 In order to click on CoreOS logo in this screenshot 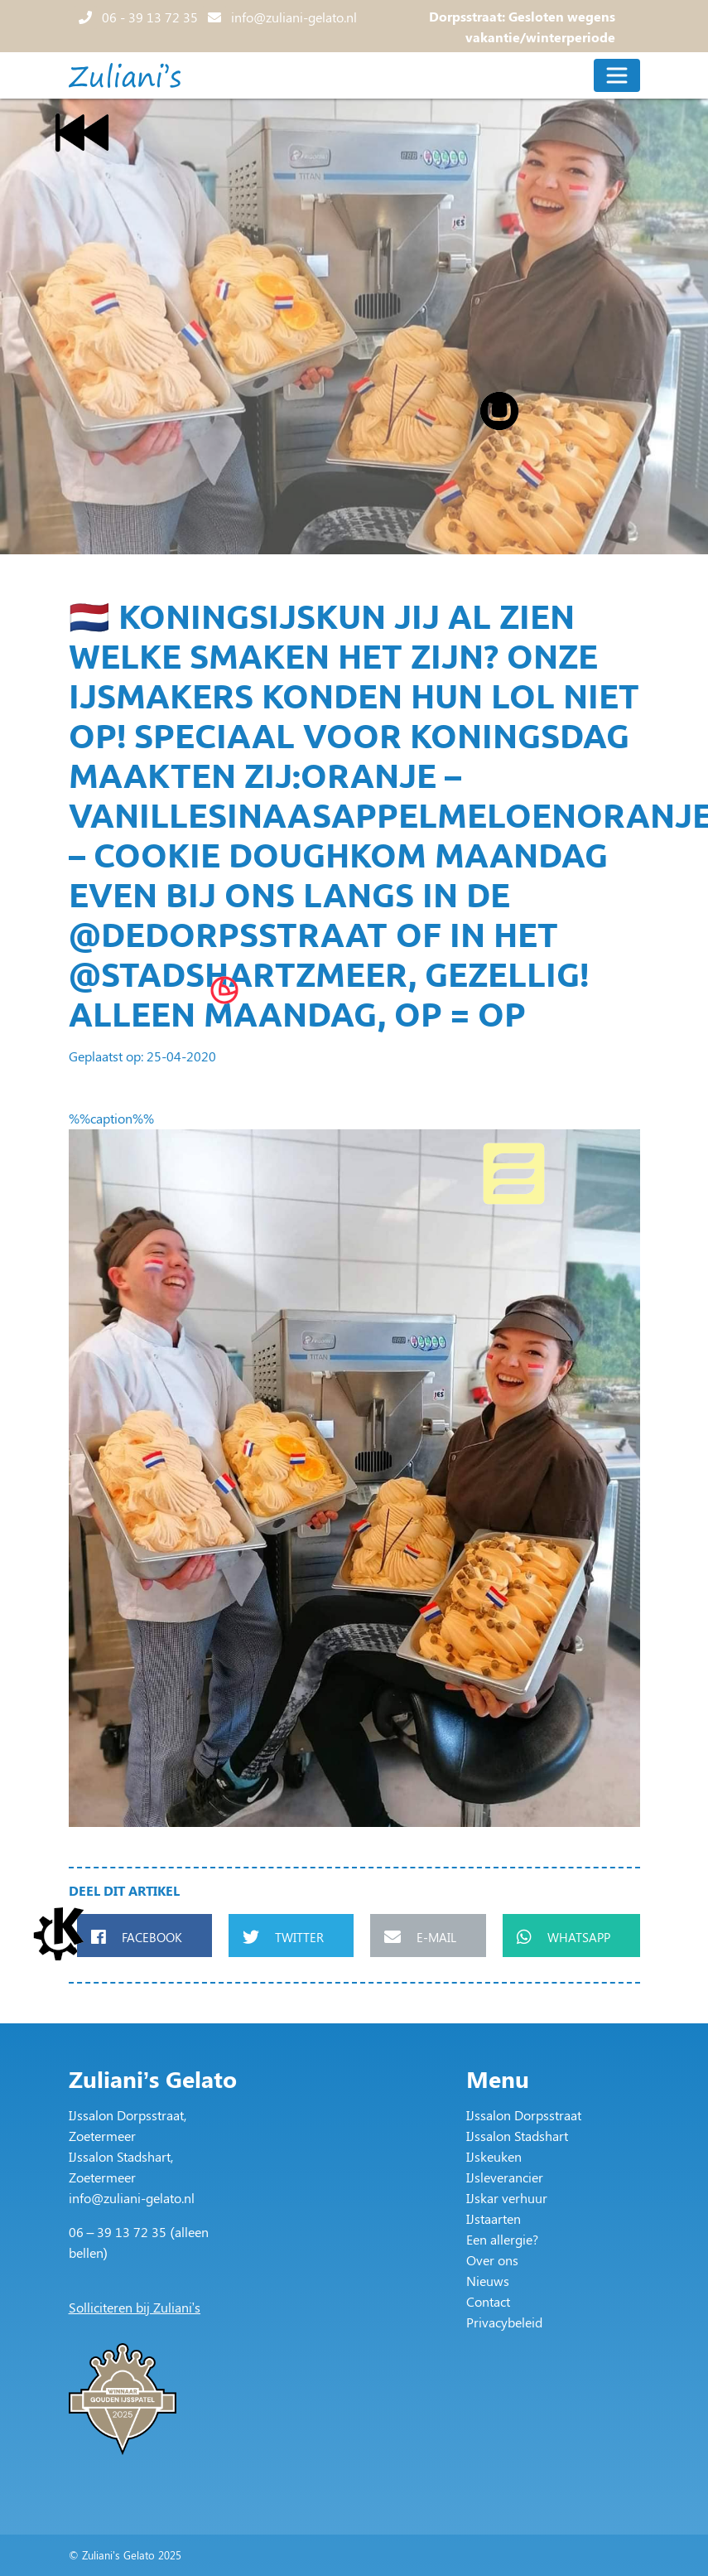, I will do `click(224, 990)`.